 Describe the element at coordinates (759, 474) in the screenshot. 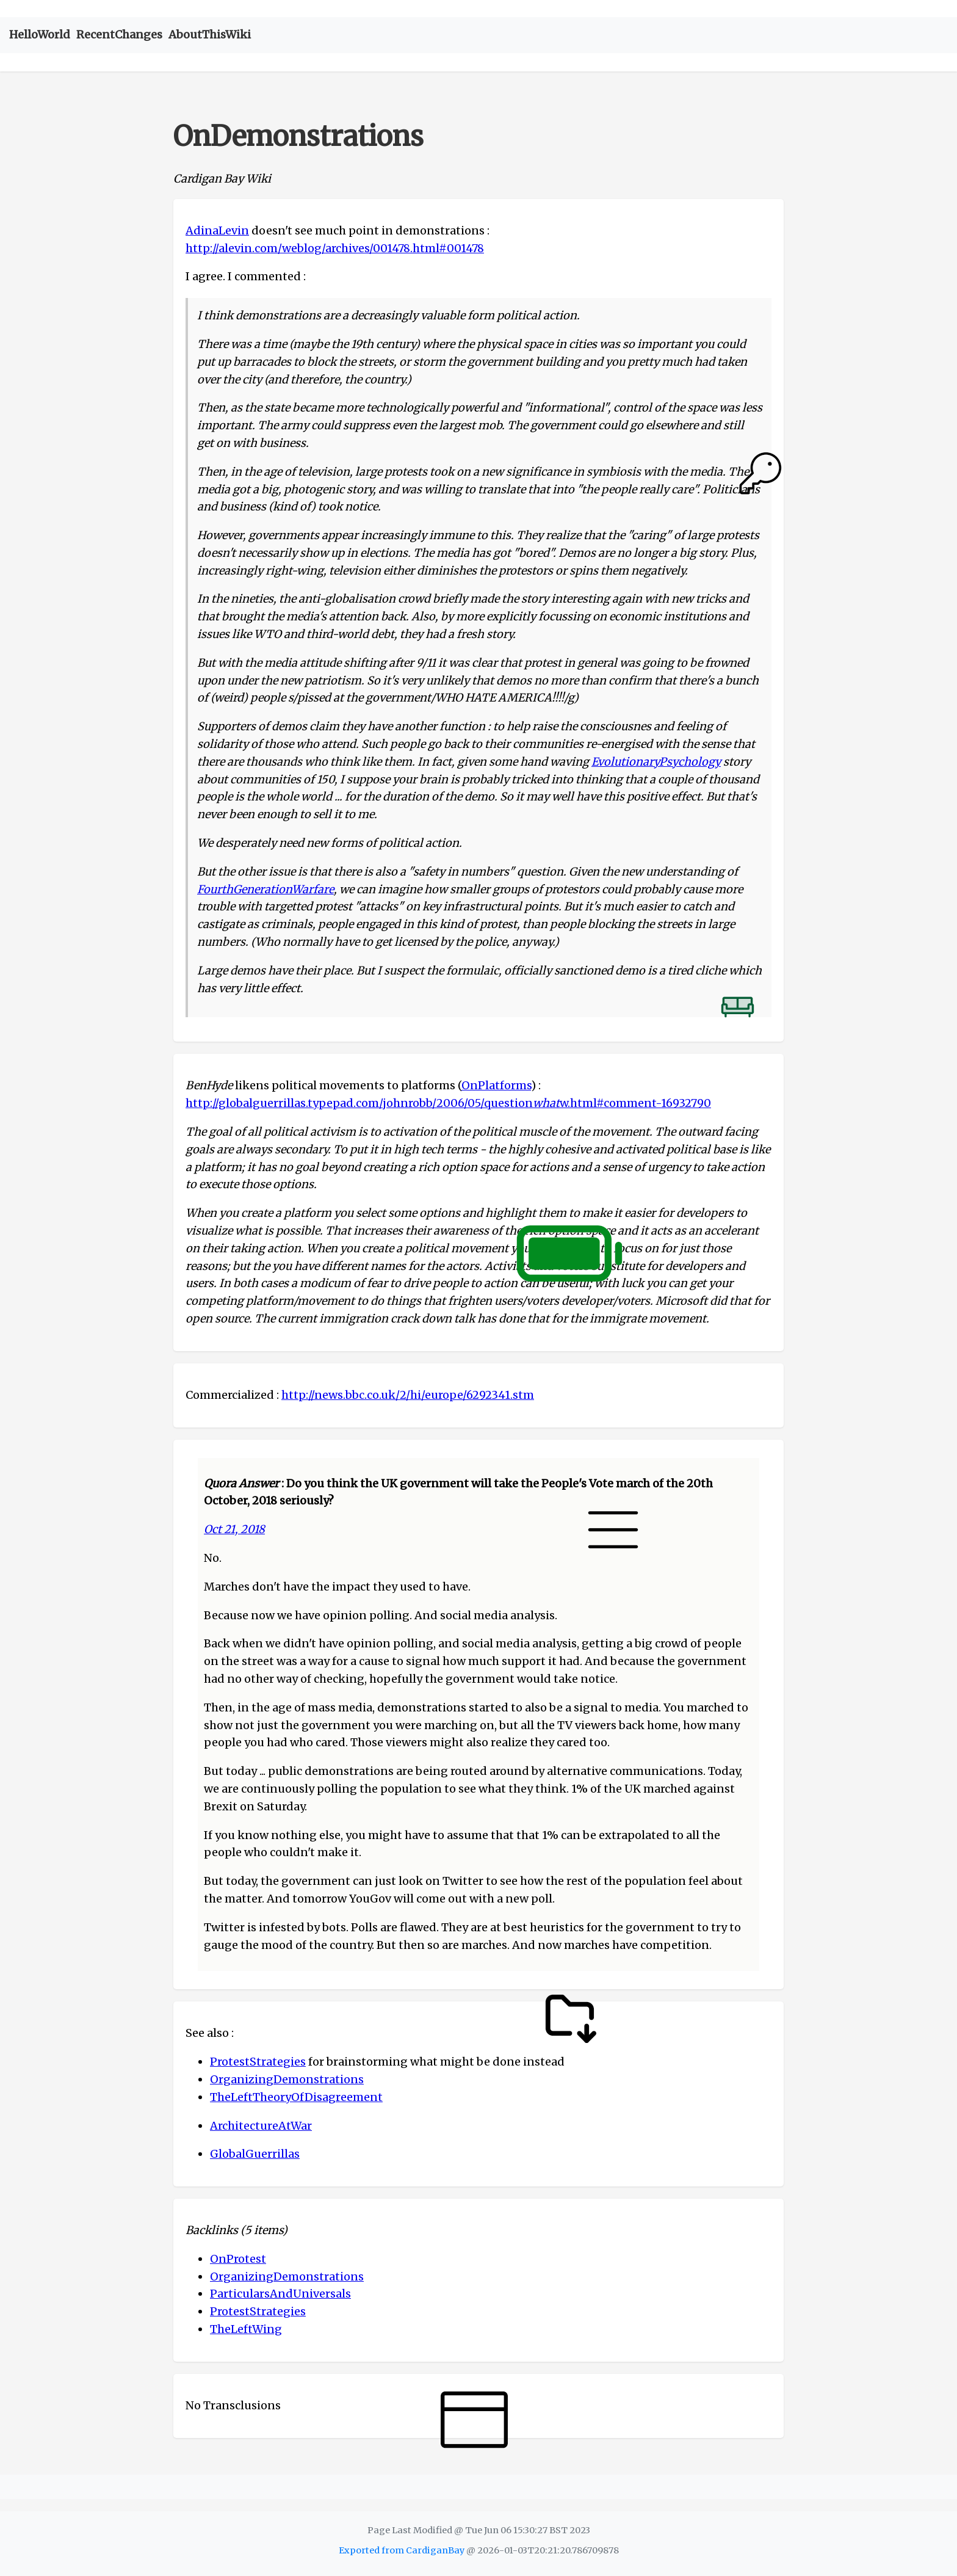

I see `access security or password settings` at that location.